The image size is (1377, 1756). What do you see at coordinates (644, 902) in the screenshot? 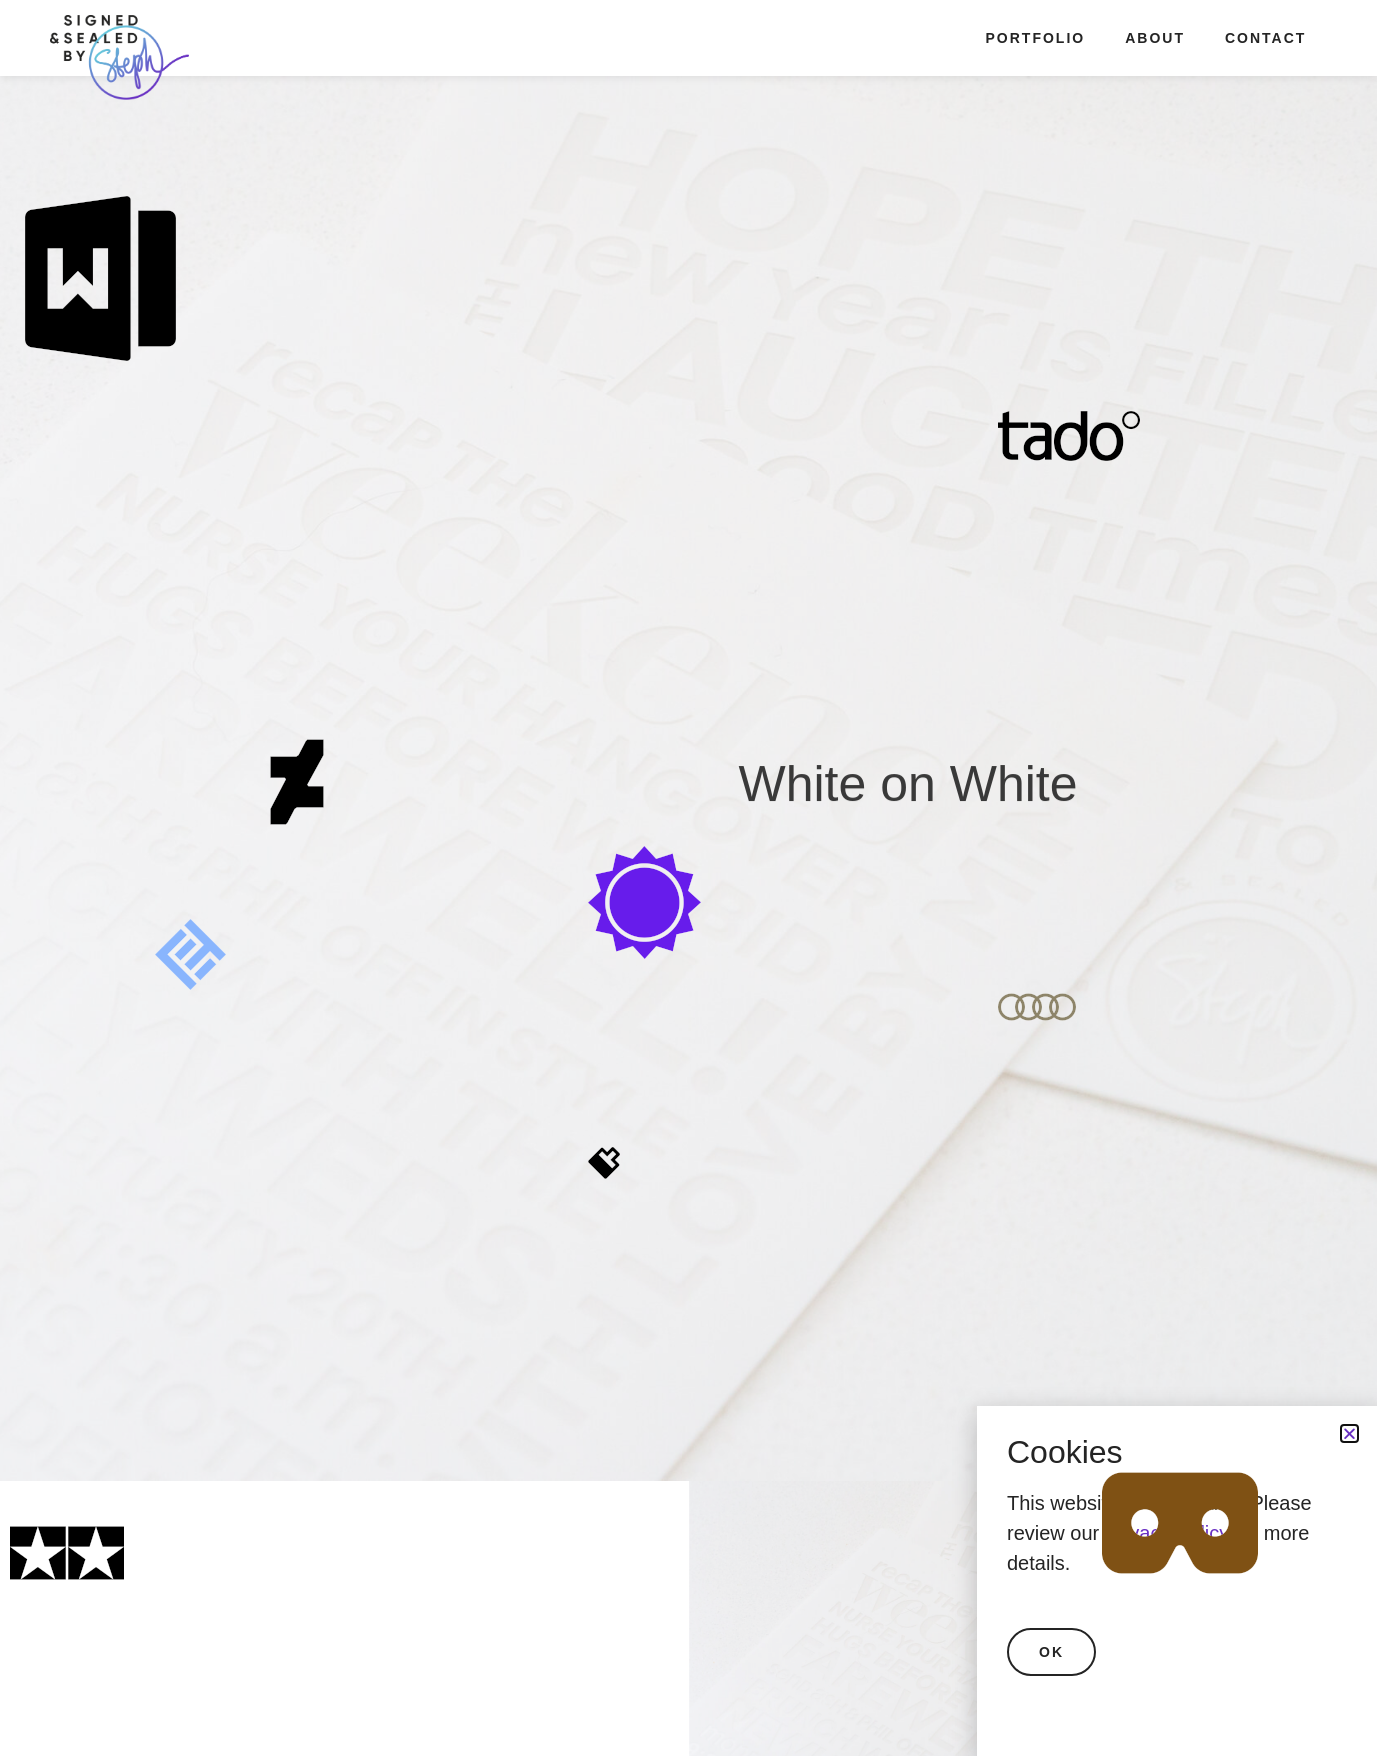
I see `open the AccuWeather app` at bounding box center [644, 902].